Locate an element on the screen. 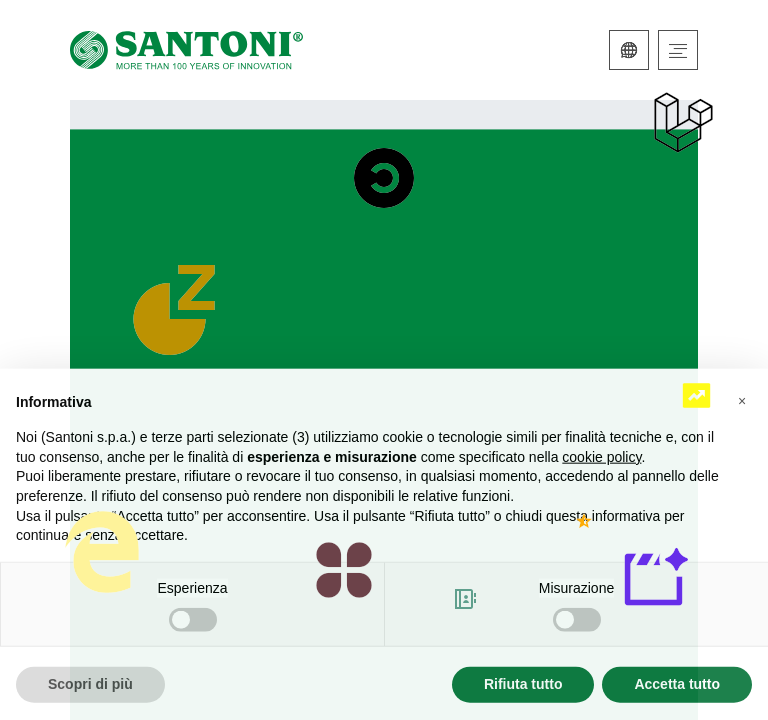 The width and height of the screenshot is (768, 720). indicates content licensed under copyleft is located at coordinates (384, 178).